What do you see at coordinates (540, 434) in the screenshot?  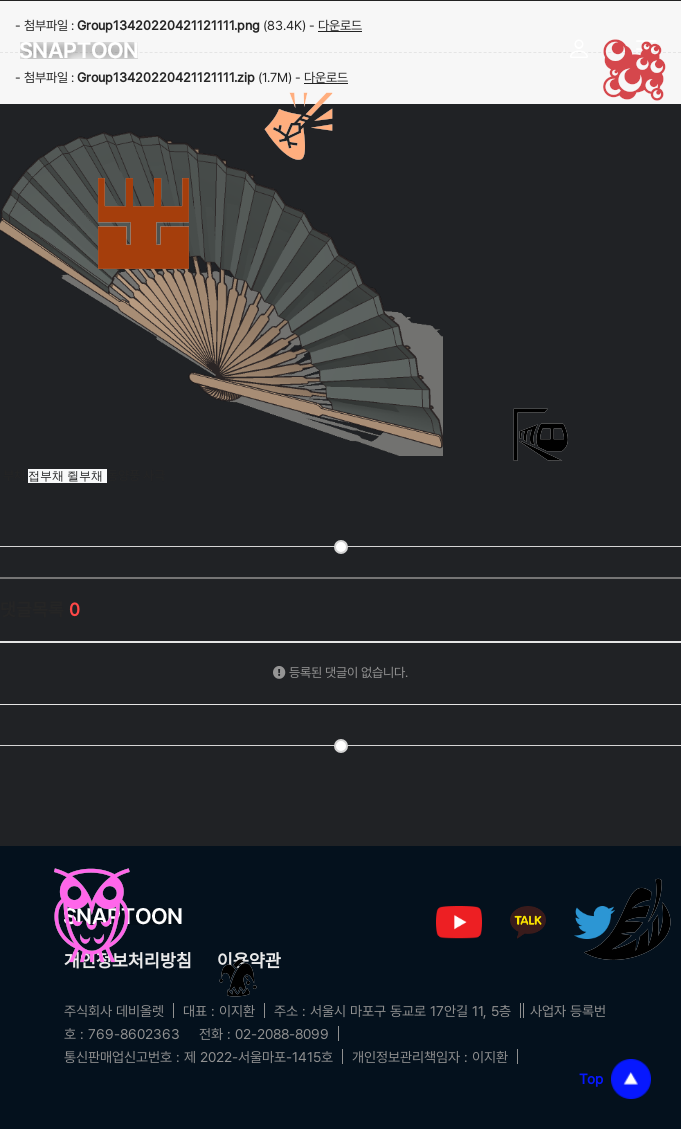 I see `view subway or metro transit options` at bounding box center [540, 434].